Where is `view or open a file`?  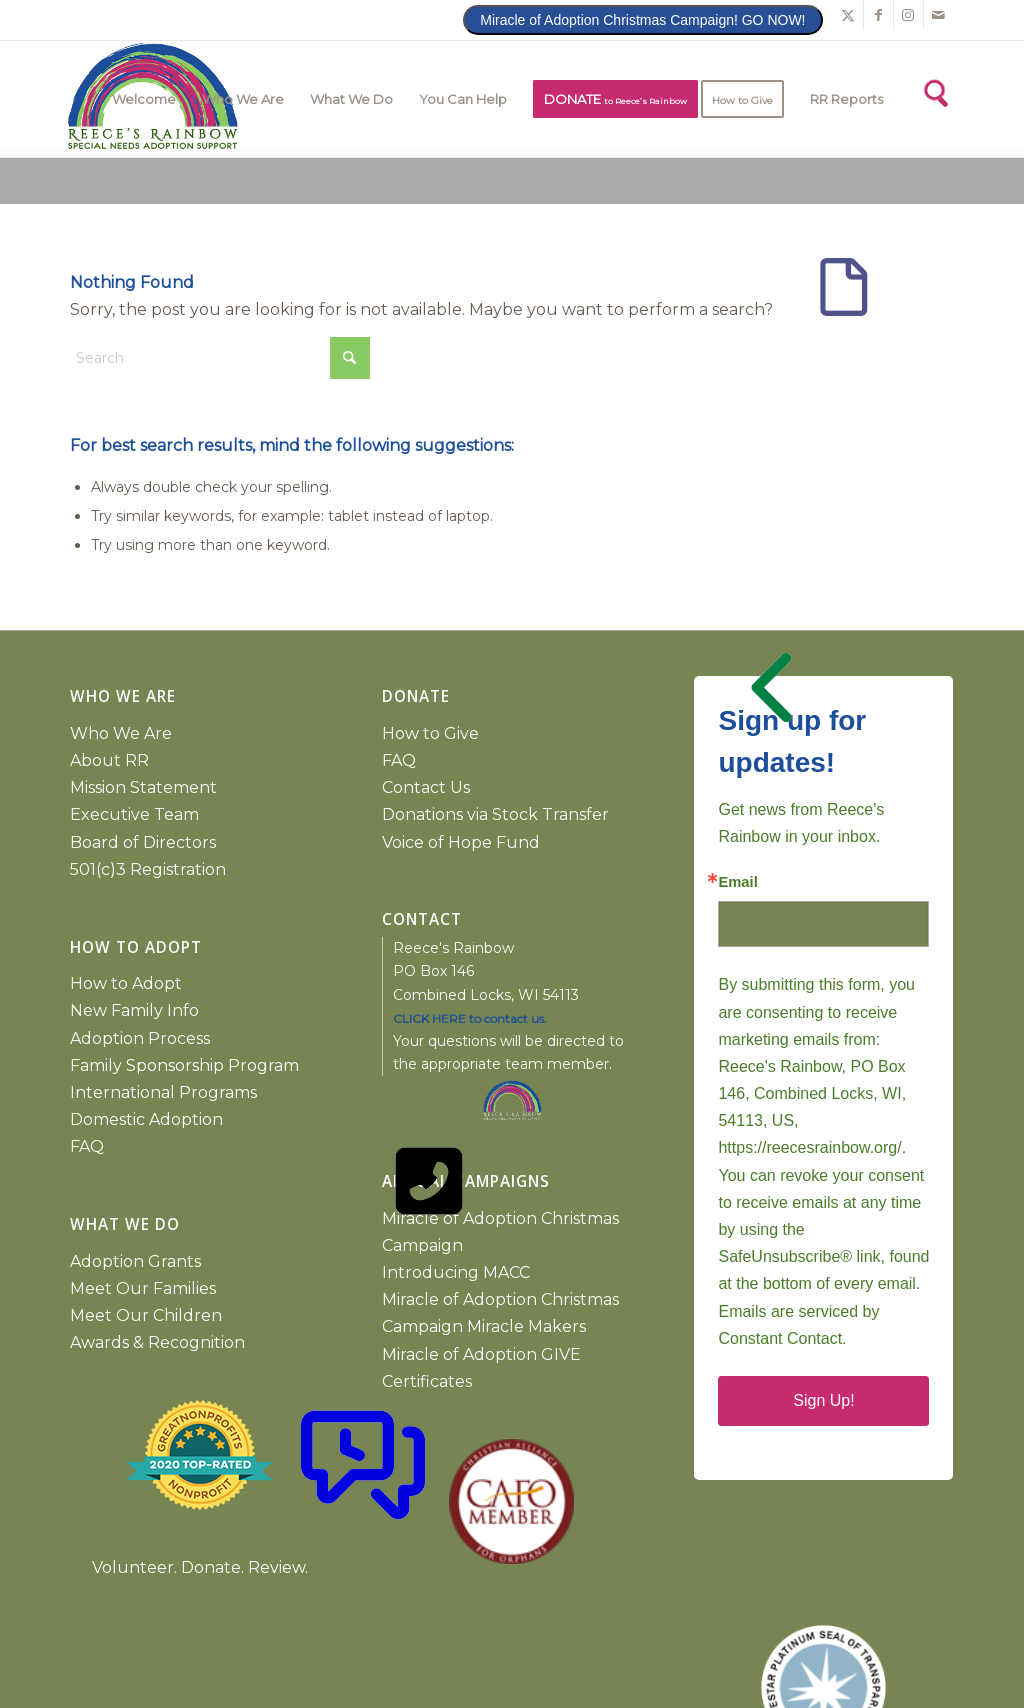
view or open a file is located at coordinates (842, 287).